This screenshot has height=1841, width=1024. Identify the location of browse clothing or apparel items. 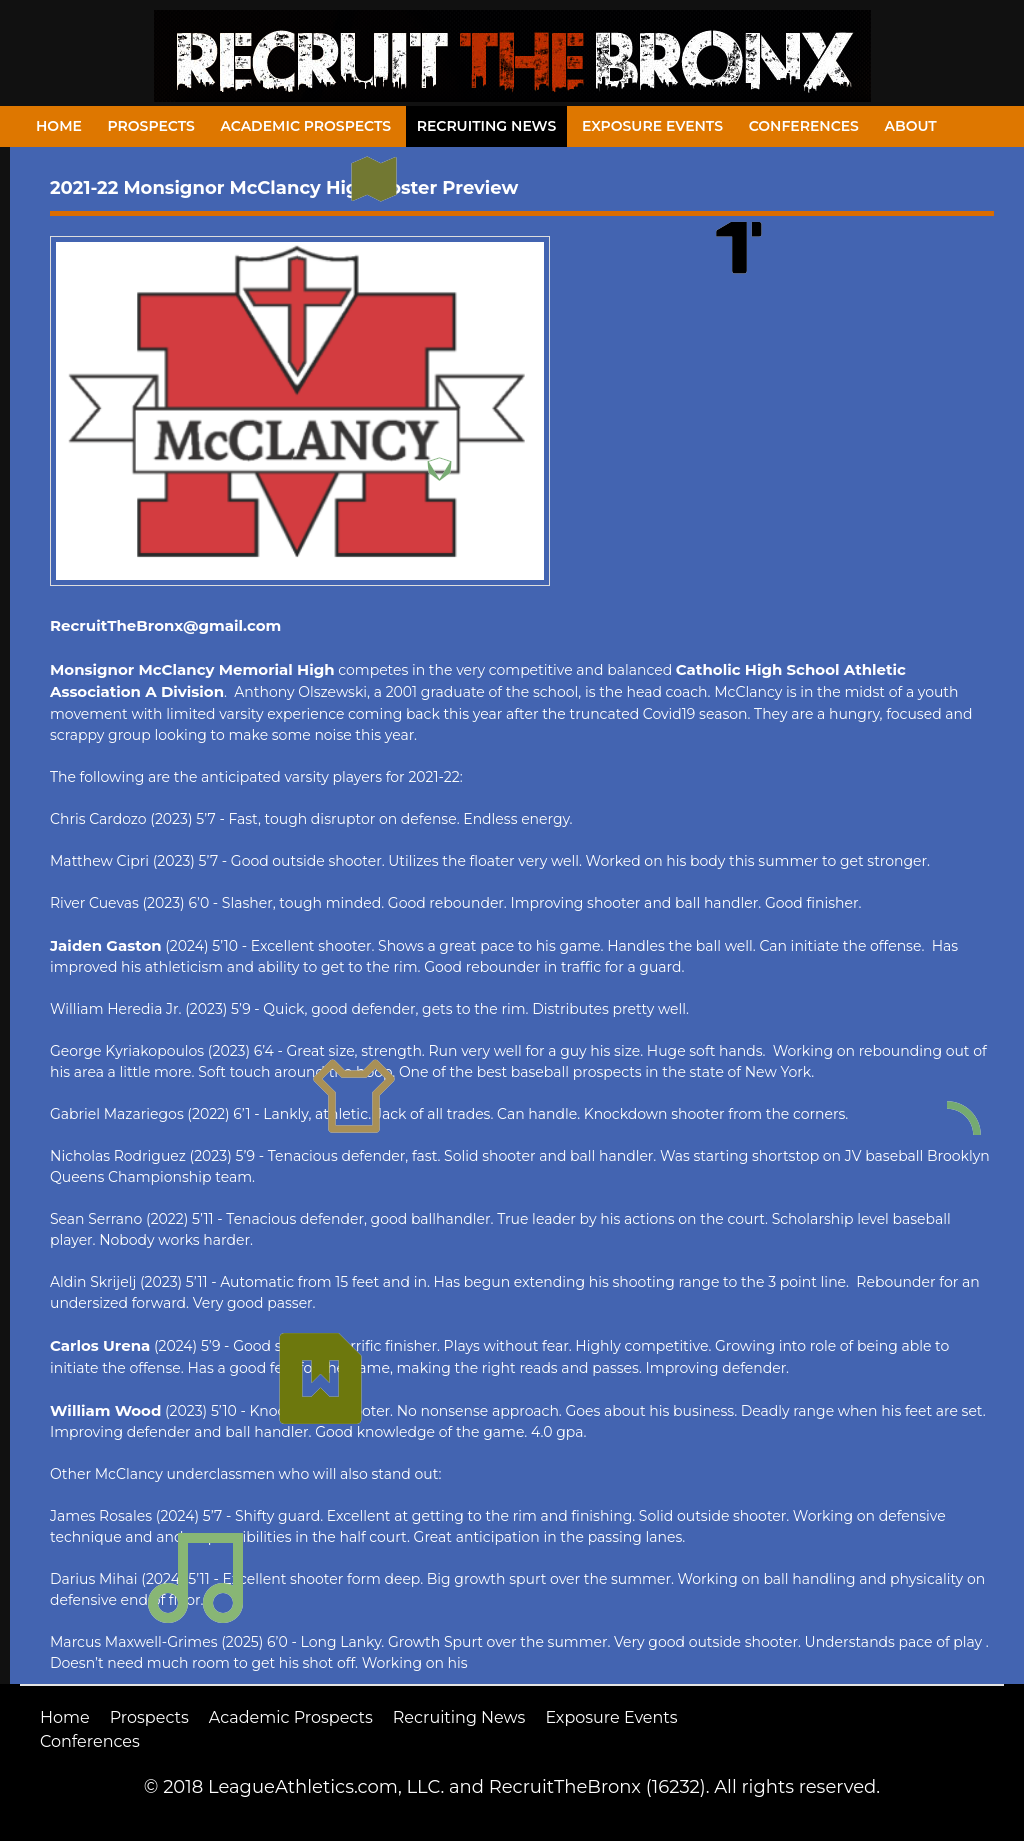
(354, 1096).